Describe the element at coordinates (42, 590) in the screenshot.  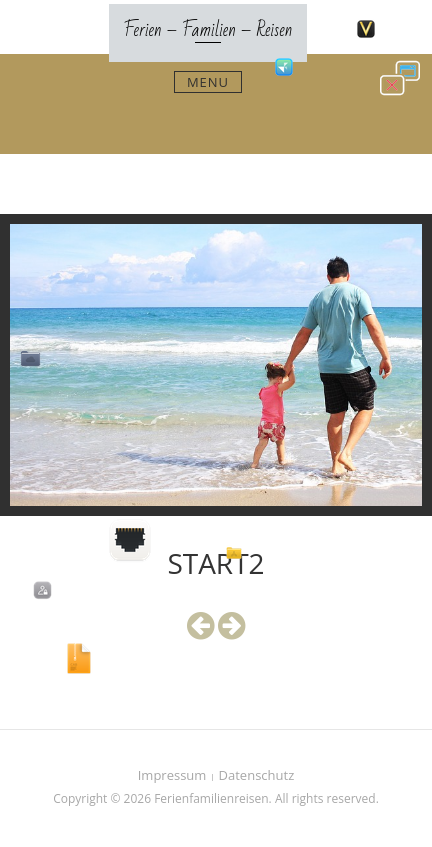
I see `manage network information service (NIS) user settings` at that location.